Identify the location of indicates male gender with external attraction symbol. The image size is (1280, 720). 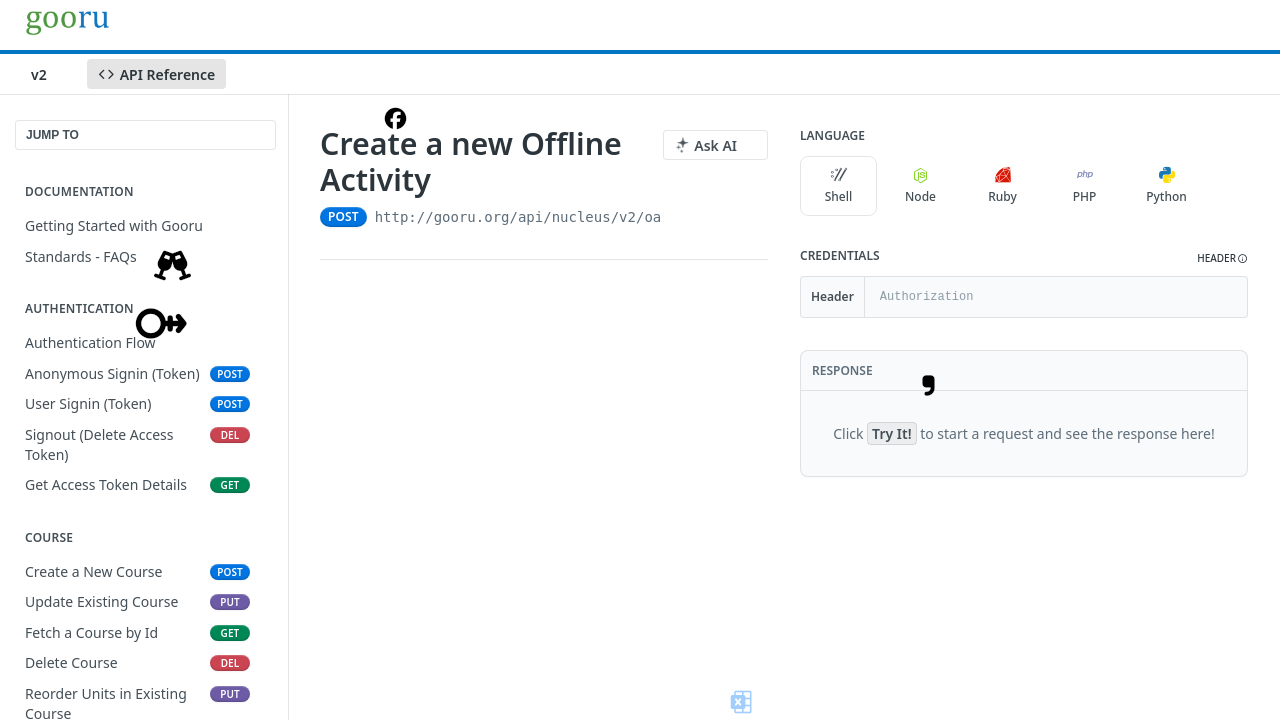
(160, 323).